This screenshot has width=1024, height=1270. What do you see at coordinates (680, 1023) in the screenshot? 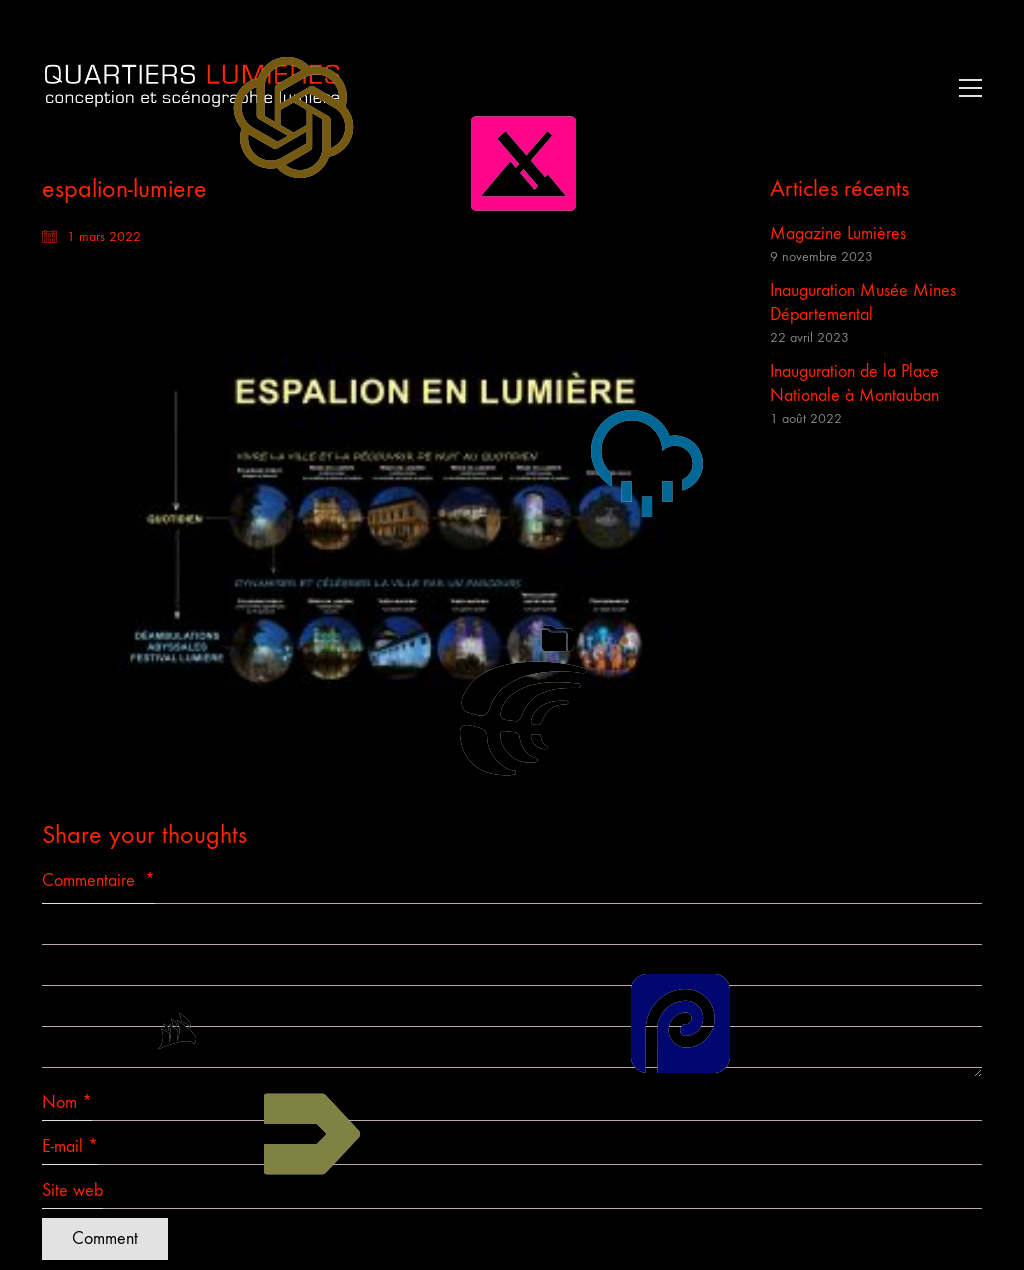
I see `open Photopea image editor` at bounding box center [680, 1023].